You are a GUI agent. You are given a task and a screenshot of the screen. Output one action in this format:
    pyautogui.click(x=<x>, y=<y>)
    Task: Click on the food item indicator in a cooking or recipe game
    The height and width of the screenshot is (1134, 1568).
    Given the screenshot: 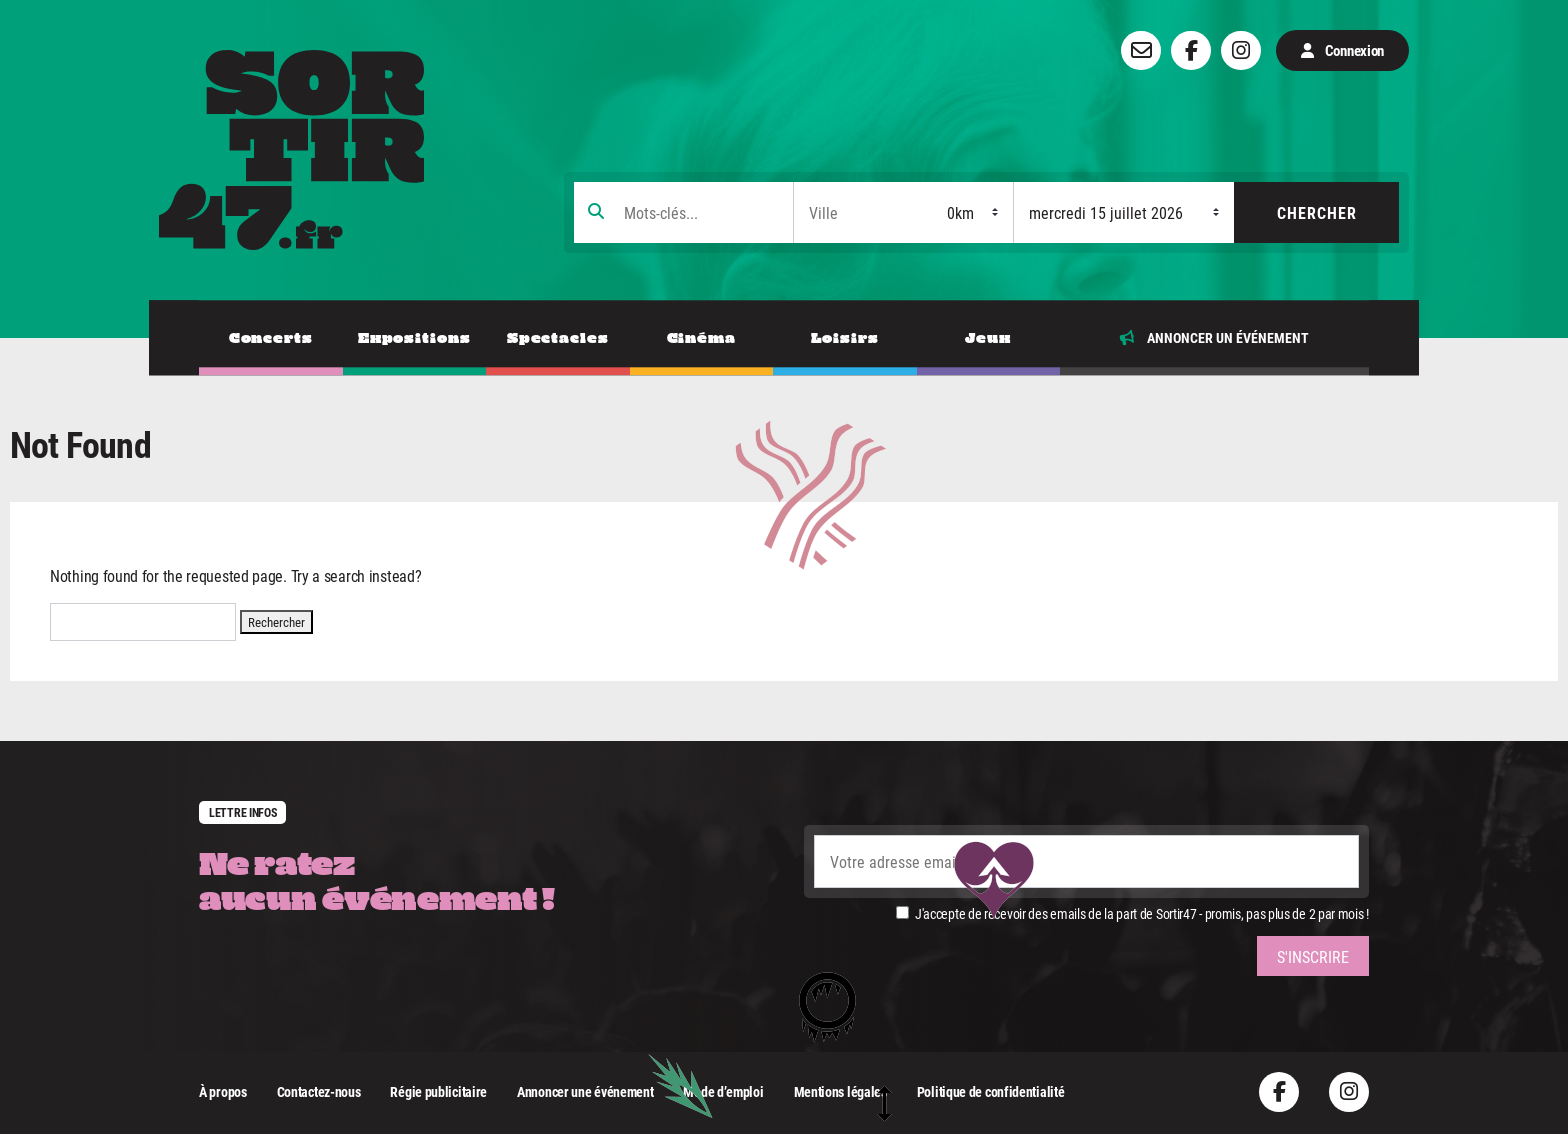 What is the action you would take?
    pyautogui.click(x=811, y=495)
    